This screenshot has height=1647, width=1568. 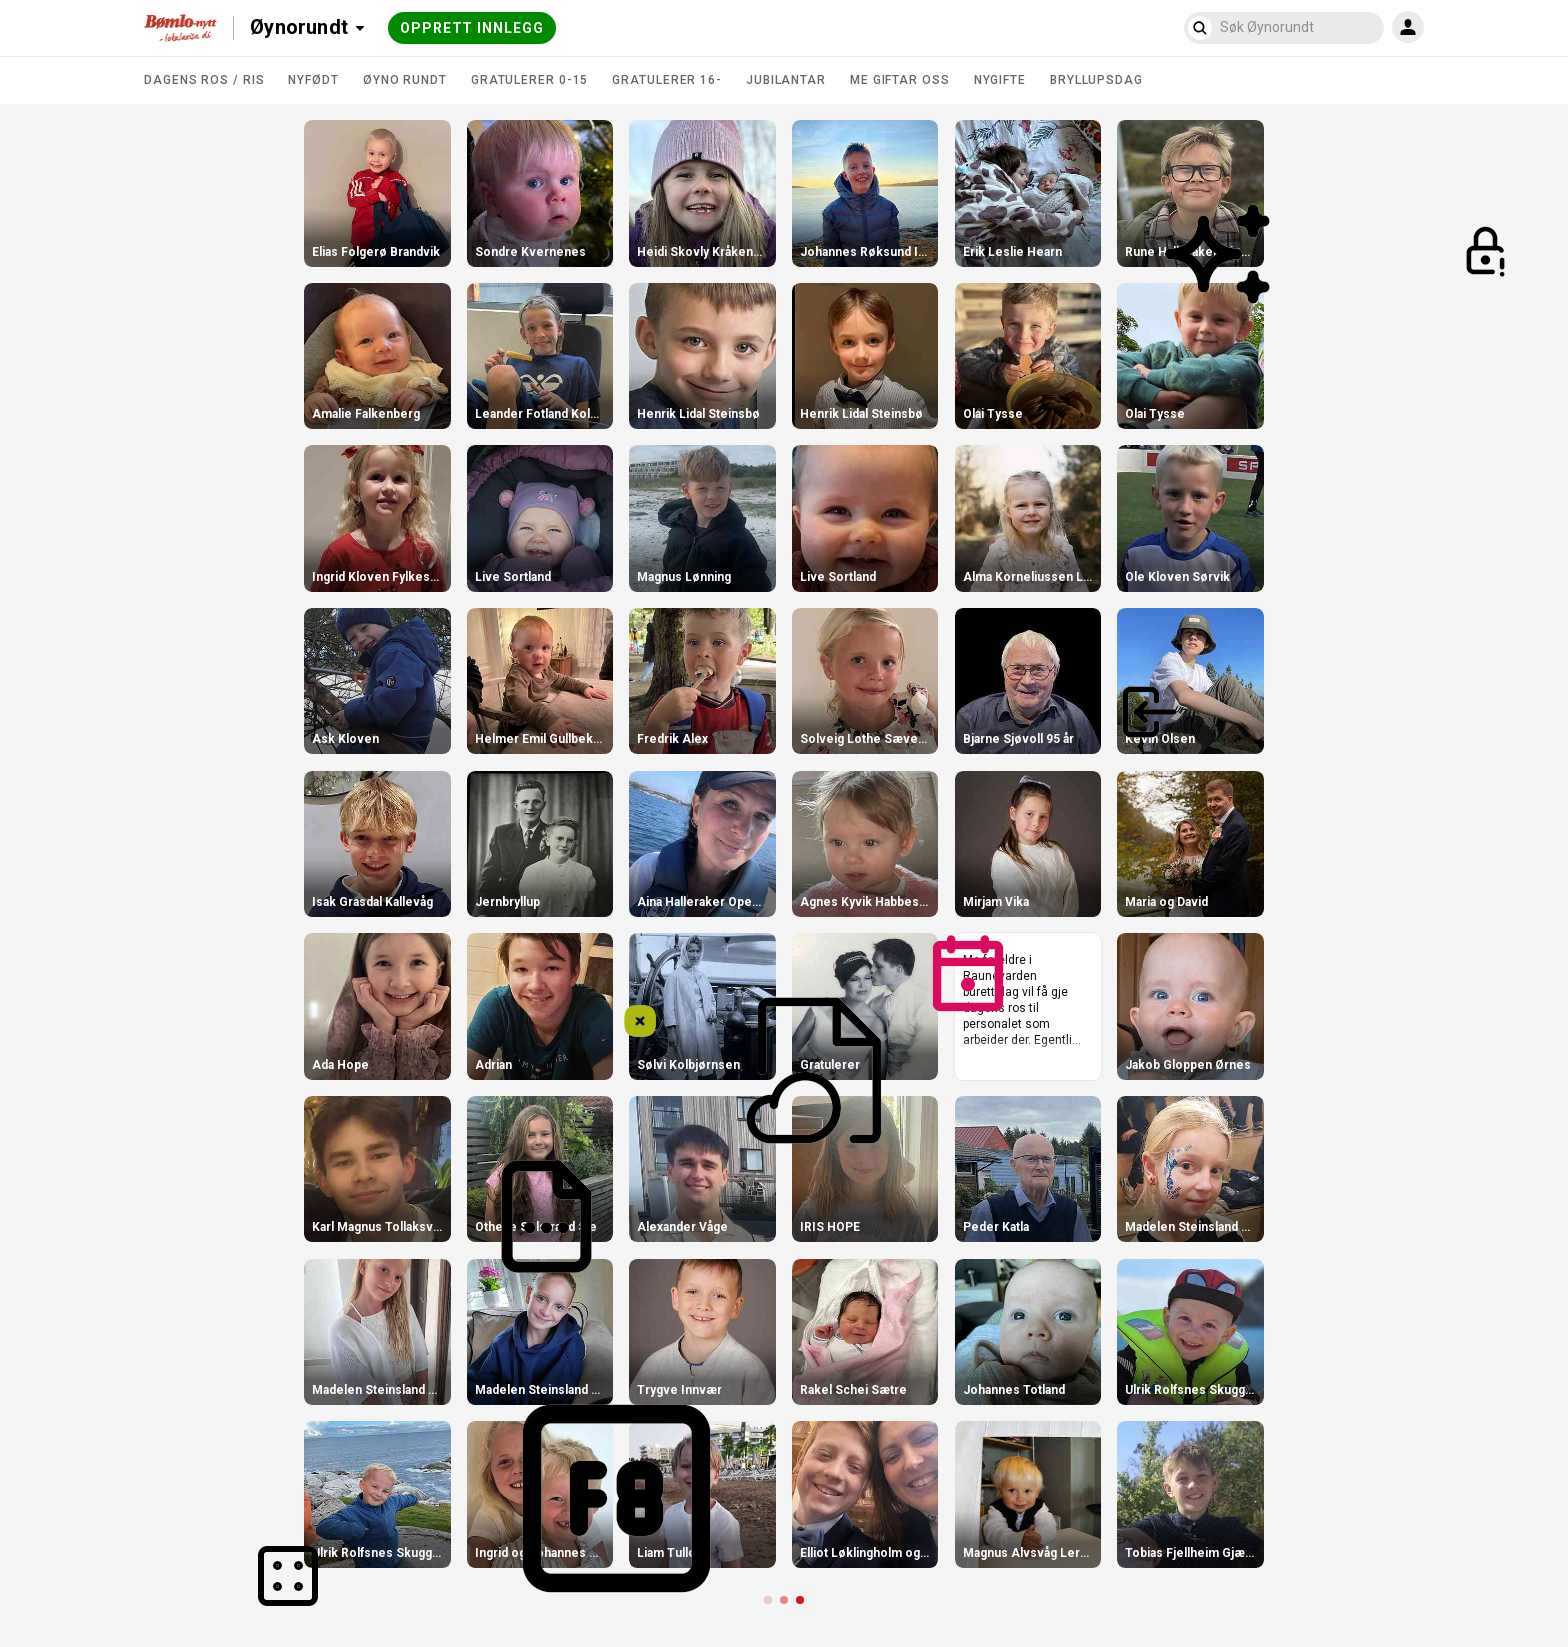 I want to click on log in to your account, so click(x=1148, y=712).